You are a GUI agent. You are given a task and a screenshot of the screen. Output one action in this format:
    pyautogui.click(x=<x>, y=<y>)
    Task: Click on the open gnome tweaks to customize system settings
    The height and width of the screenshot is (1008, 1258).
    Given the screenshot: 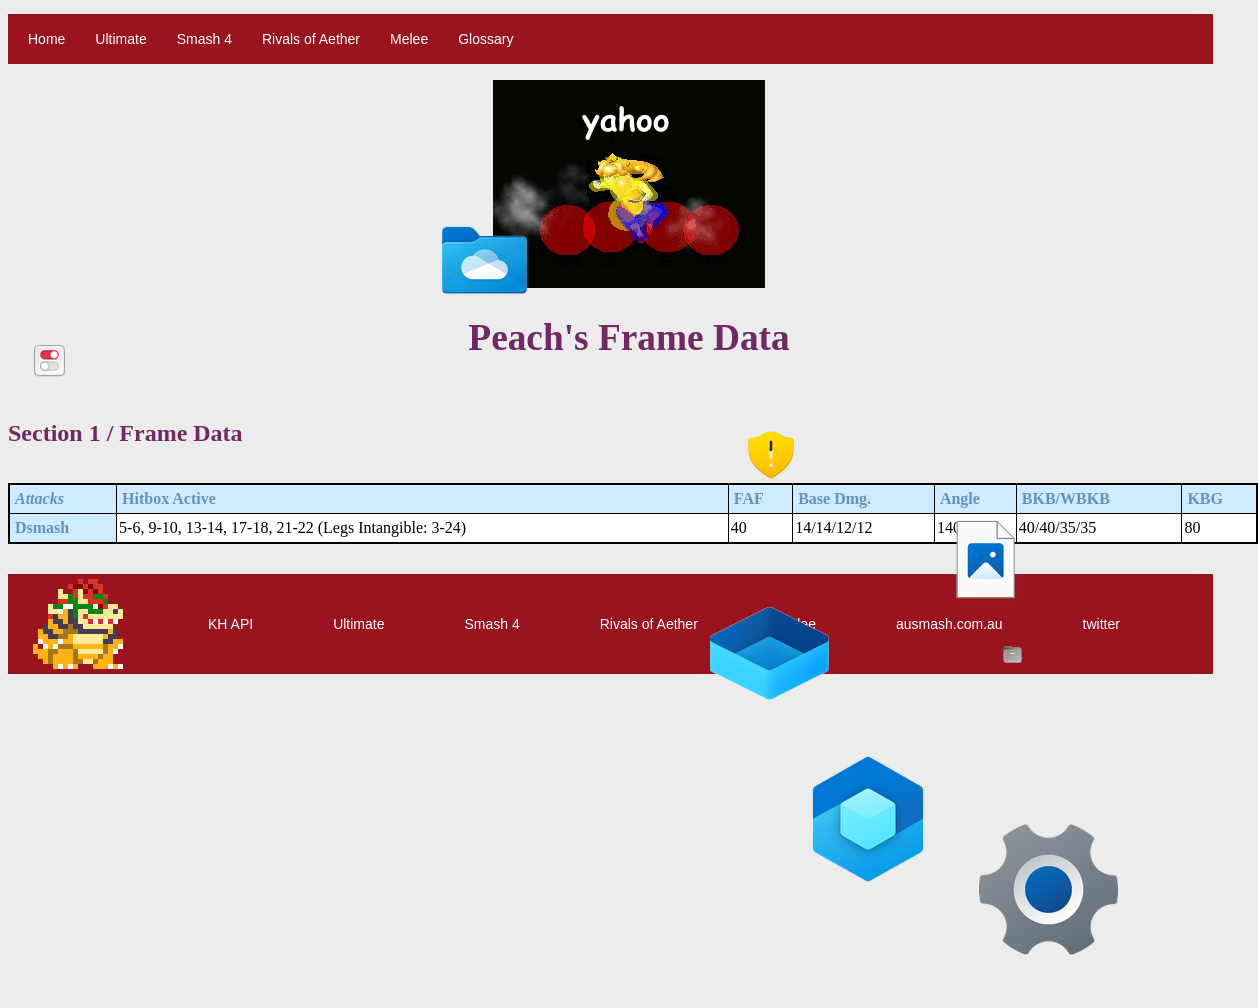 What is the action you would take?
    pyautogui.click(x=49, y=360)
    